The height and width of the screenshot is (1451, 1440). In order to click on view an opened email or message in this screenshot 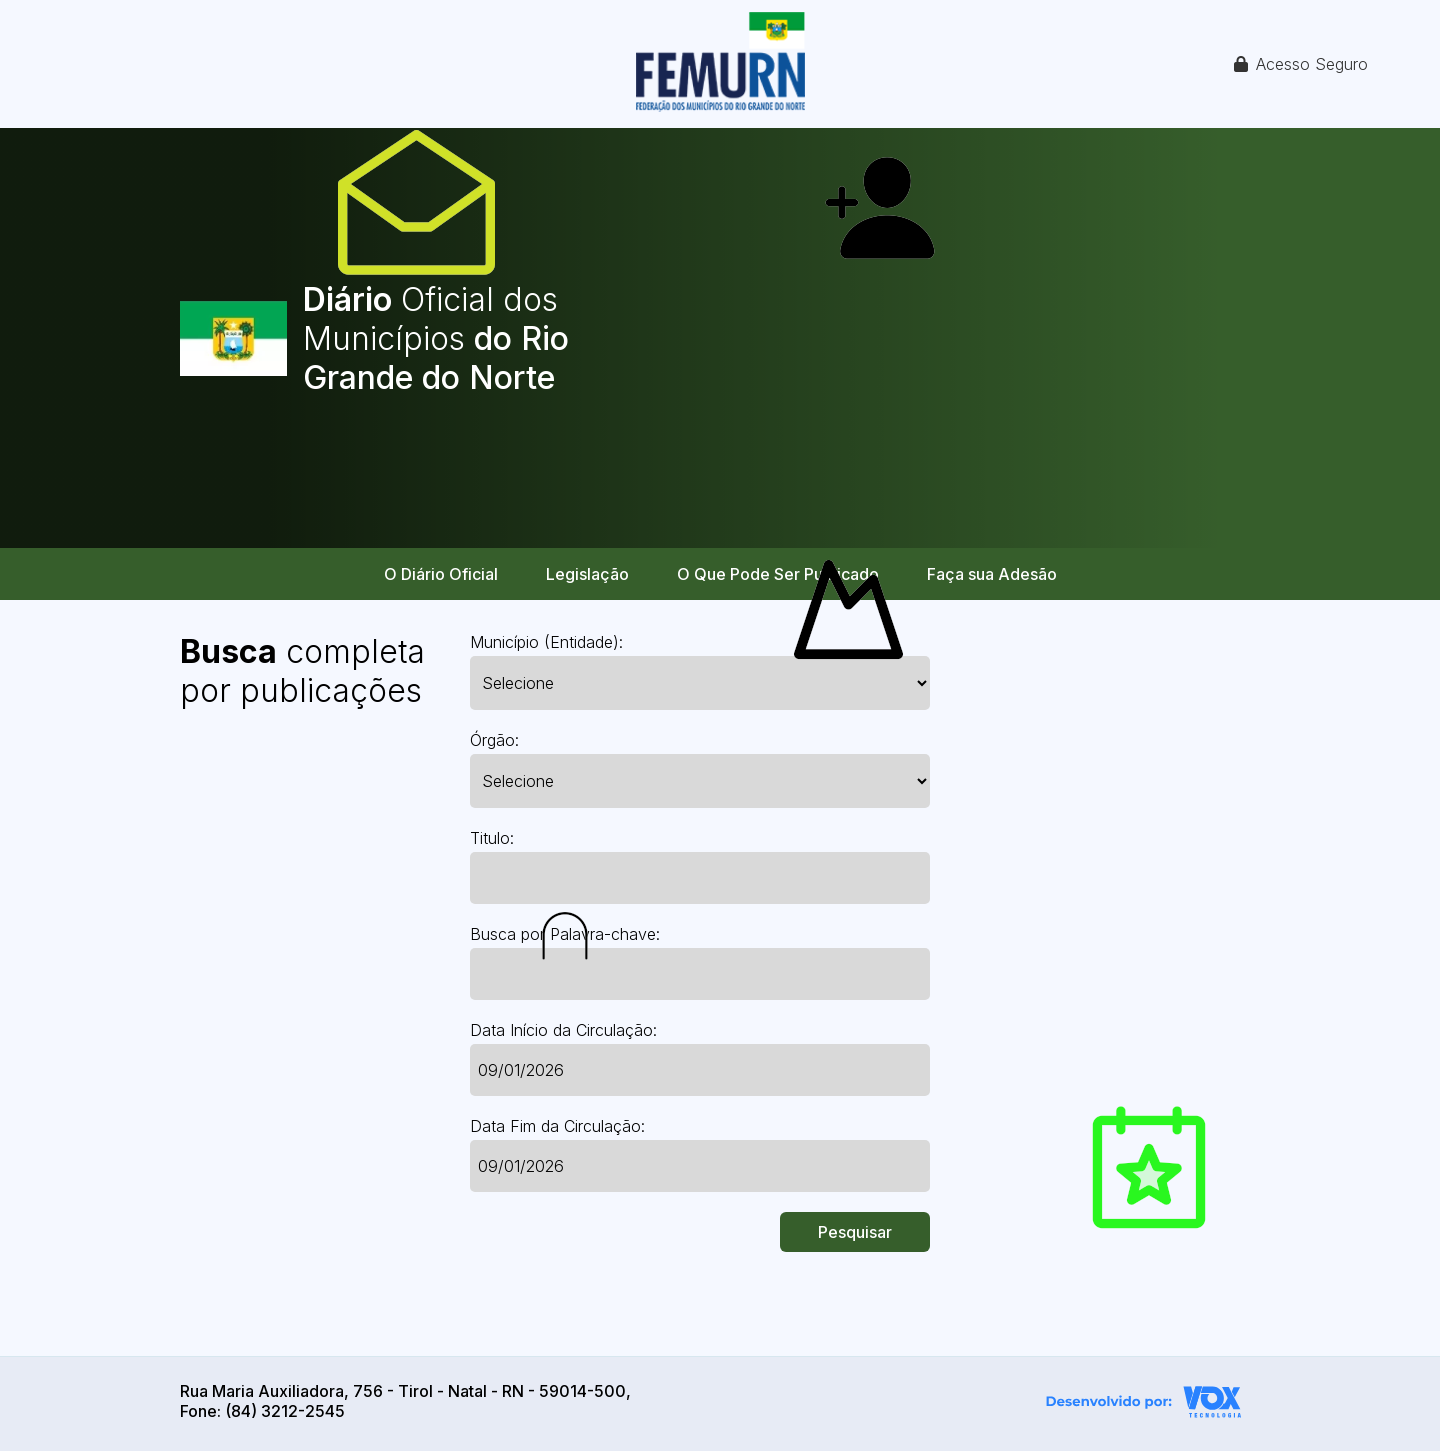, I will do `click(416, 208)`.